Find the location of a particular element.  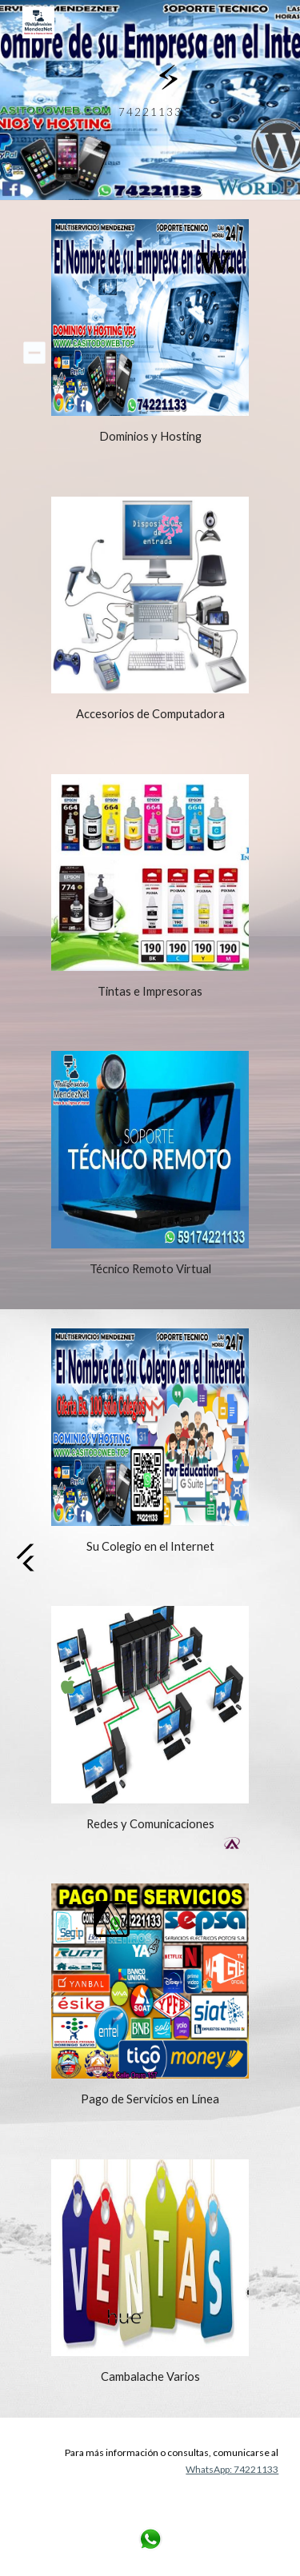

open Affinity Publisher application is located at coordinates (111, 1919).